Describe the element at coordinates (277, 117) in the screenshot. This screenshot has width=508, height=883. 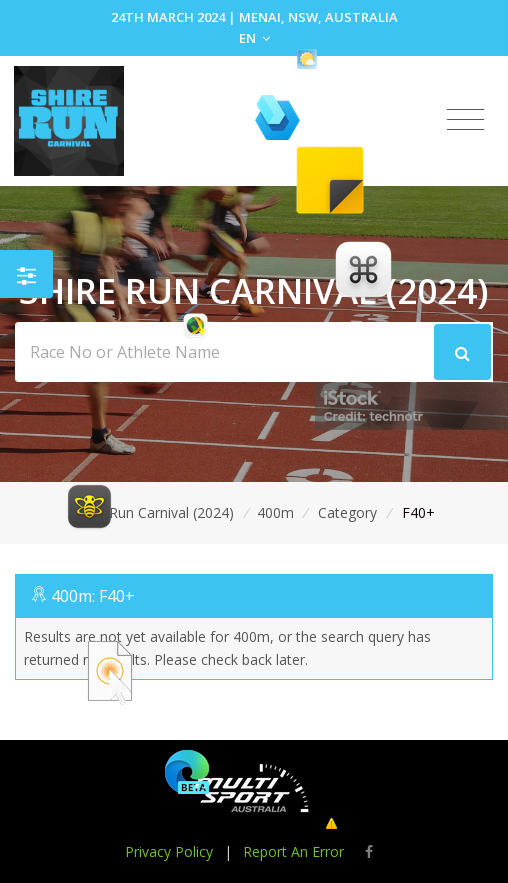
I see `open Microsoft Dynamics 365 application` at that location.